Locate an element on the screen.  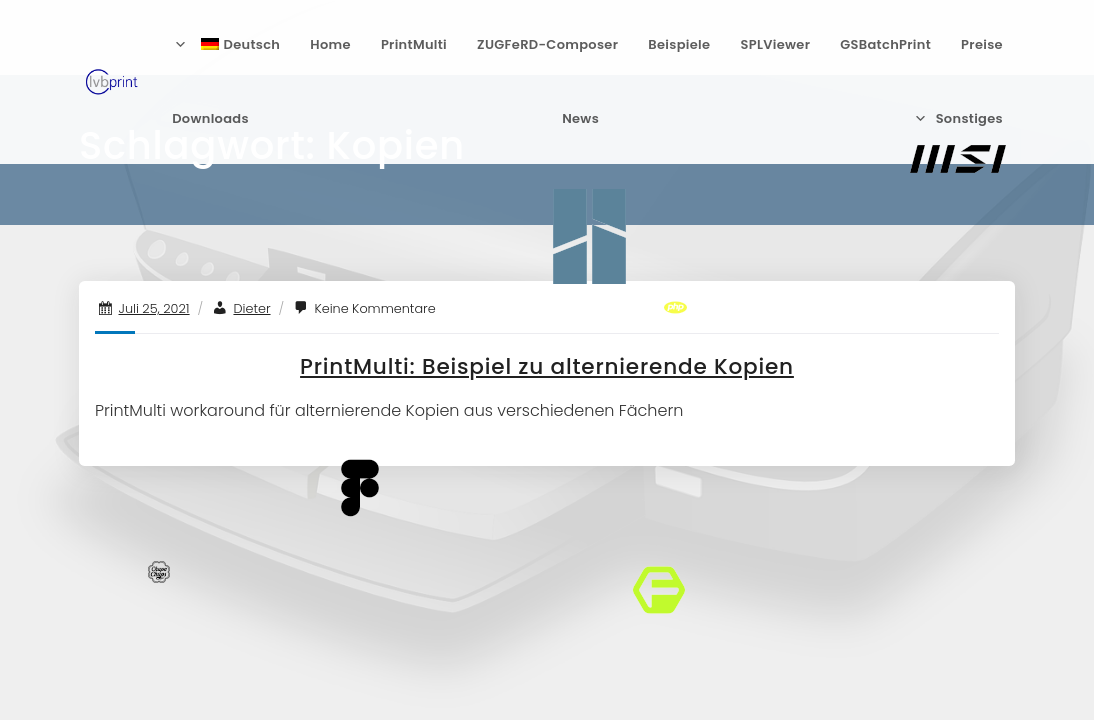
chupa chups brand logo is located at coordinates (159, 572).